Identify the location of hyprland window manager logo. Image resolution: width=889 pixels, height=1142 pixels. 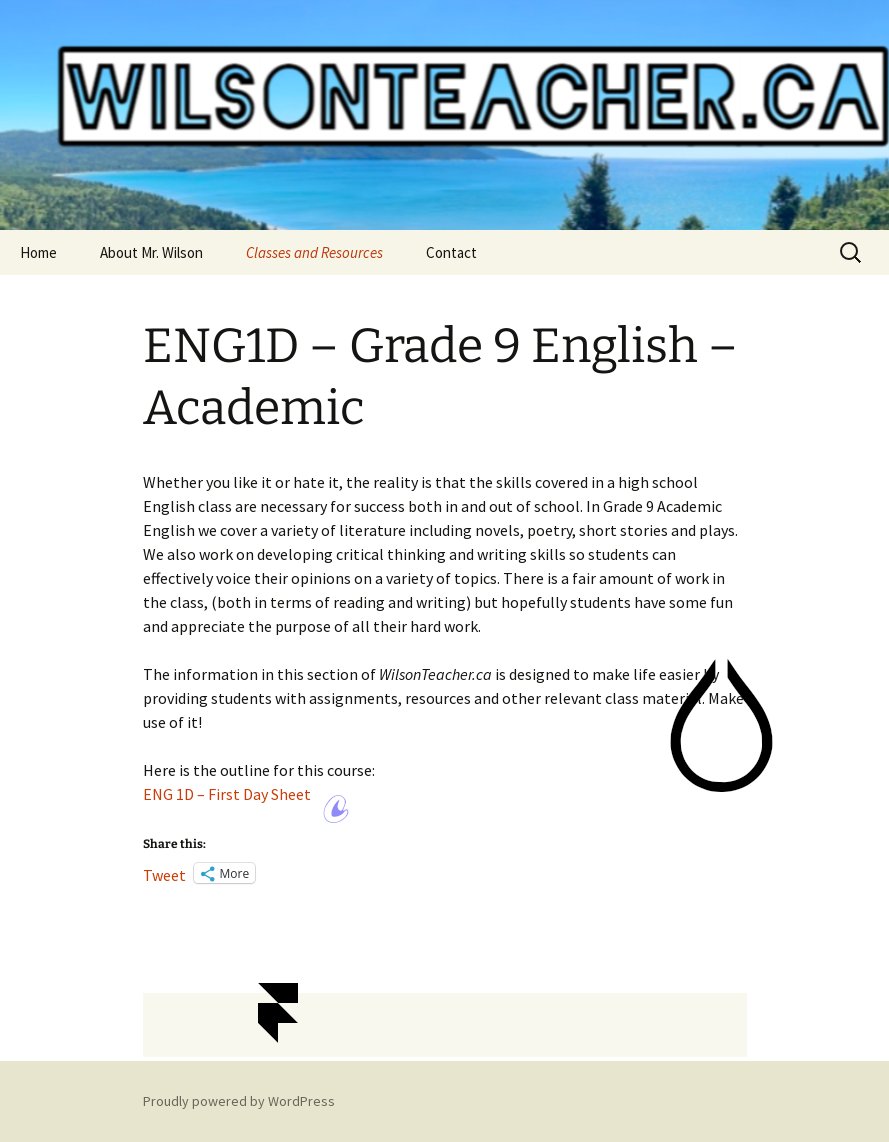
(721, 725).